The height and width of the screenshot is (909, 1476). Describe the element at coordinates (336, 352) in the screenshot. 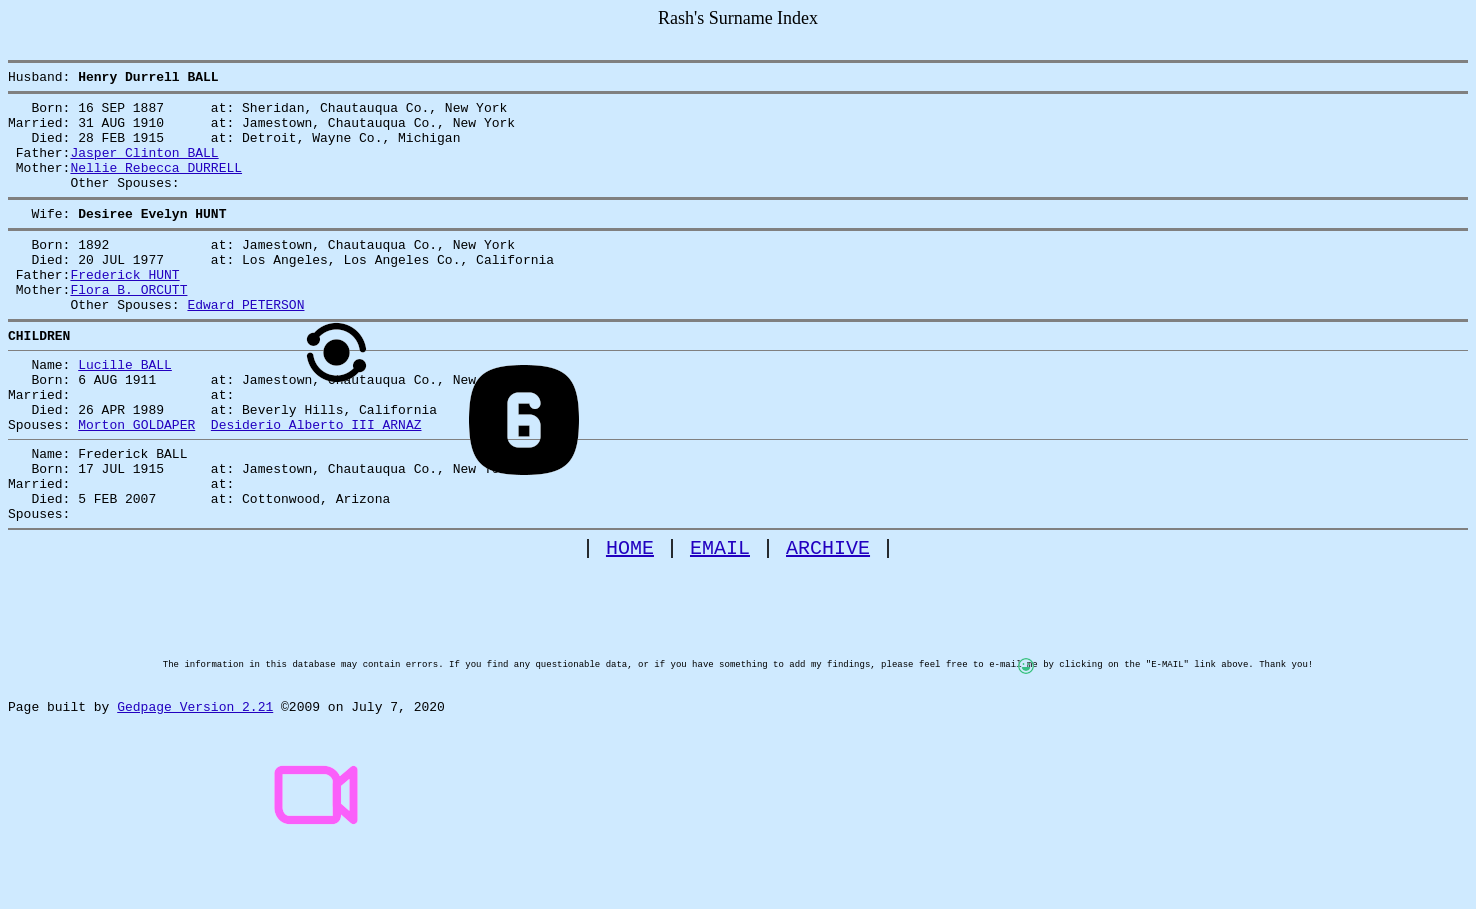

I see `analyze or process data` at that location.